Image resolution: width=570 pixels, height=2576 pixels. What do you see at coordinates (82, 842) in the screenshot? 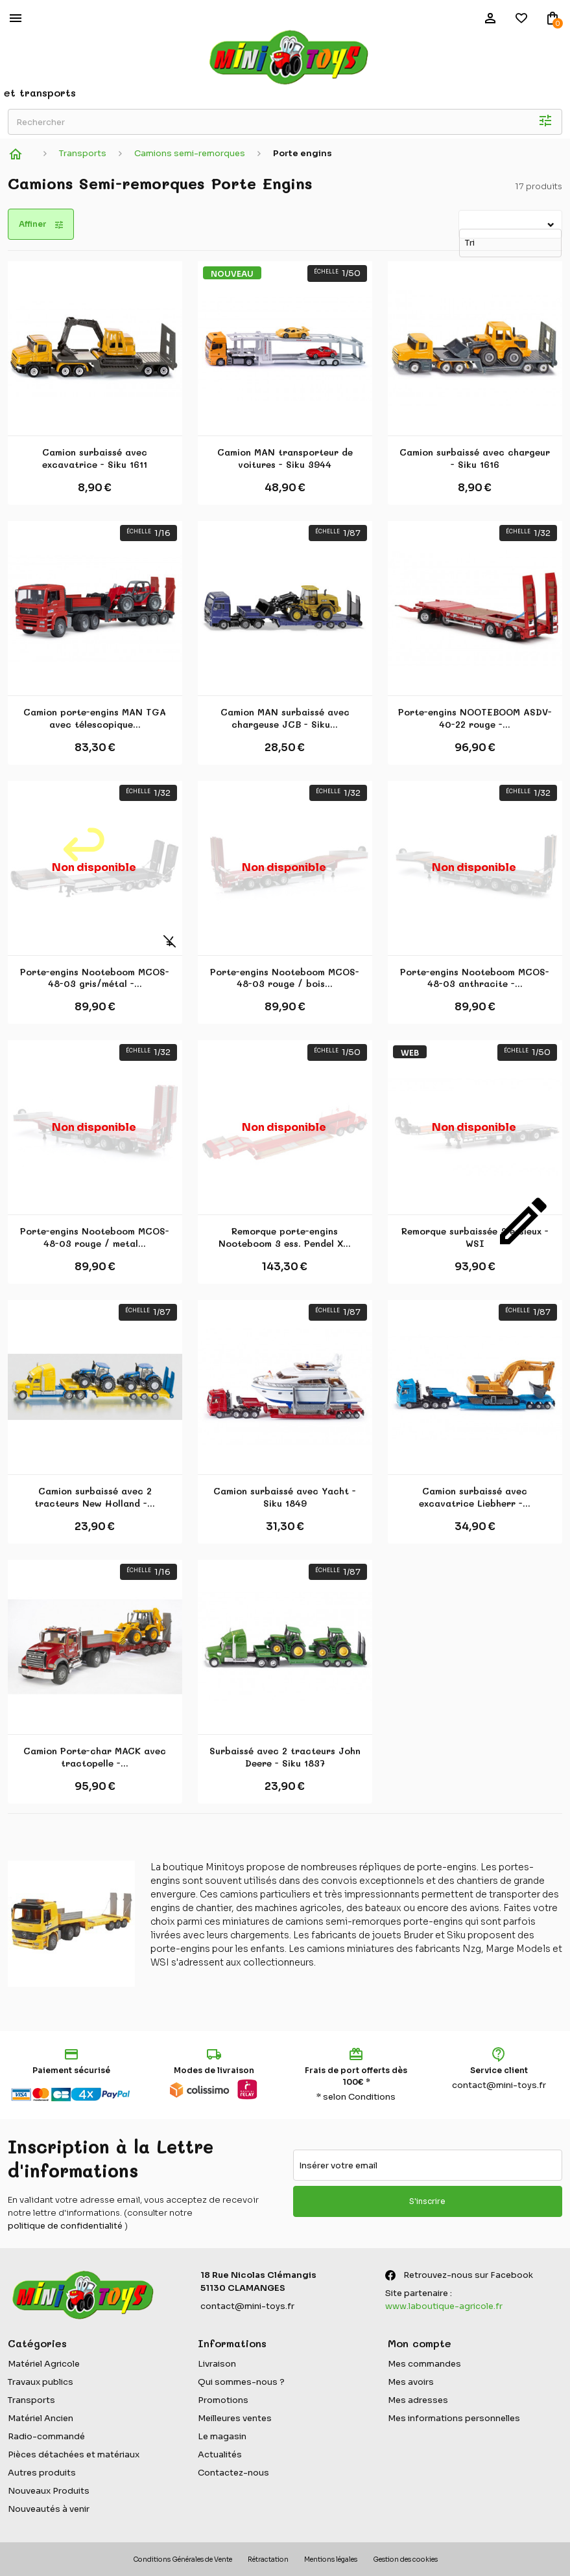
I see `go back to the previous screen` at bounding box center [82, 842].